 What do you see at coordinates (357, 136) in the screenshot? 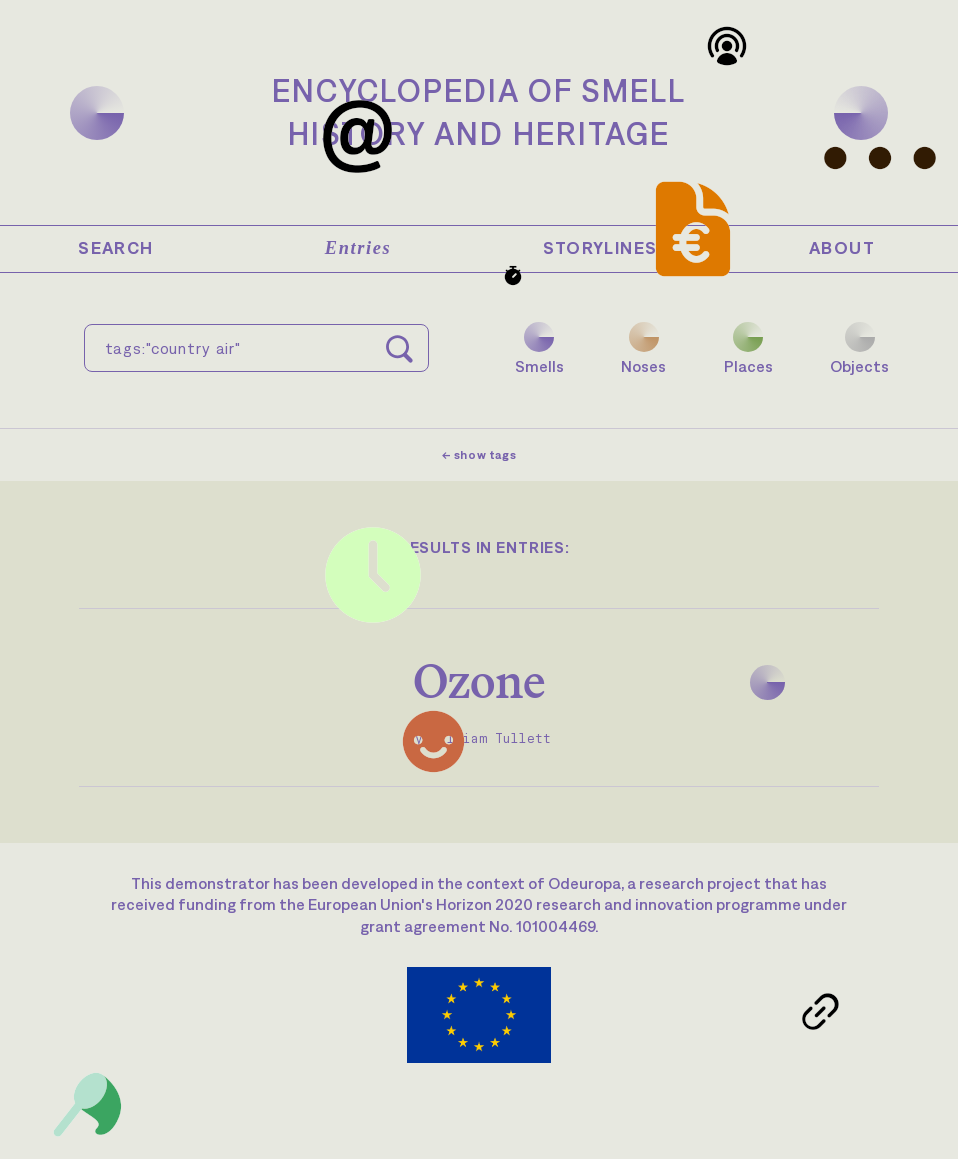
I see `mention a user in chat` at bounding box center [357, 136].